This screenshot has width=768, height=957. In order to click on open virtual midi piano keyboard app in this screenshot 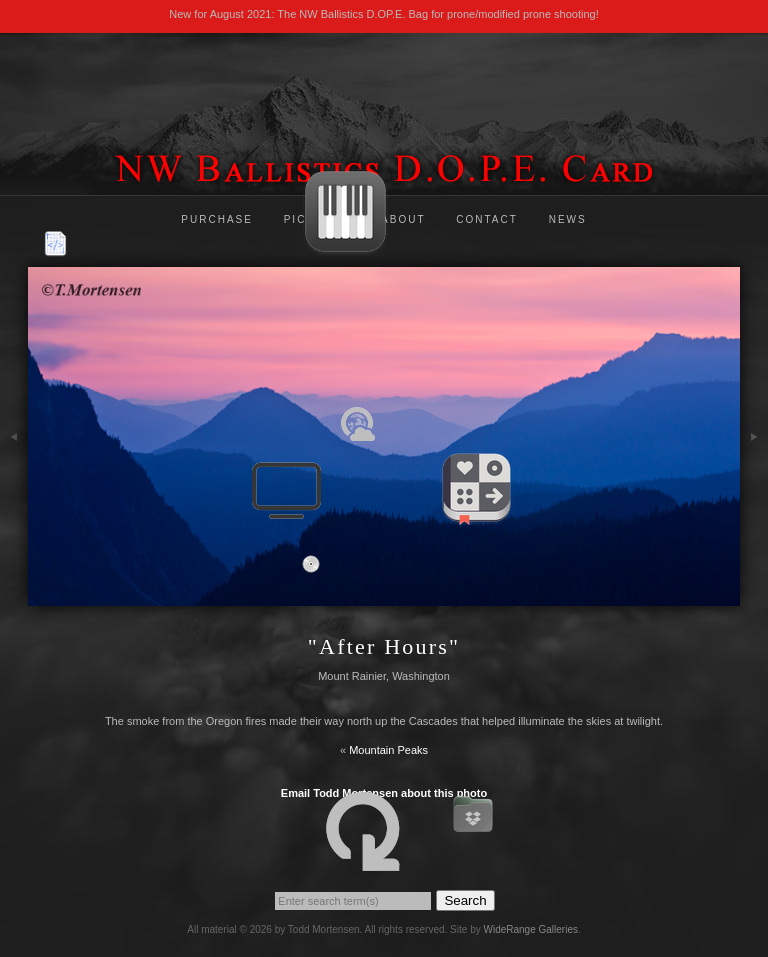, I will do `click(345, 211)`.